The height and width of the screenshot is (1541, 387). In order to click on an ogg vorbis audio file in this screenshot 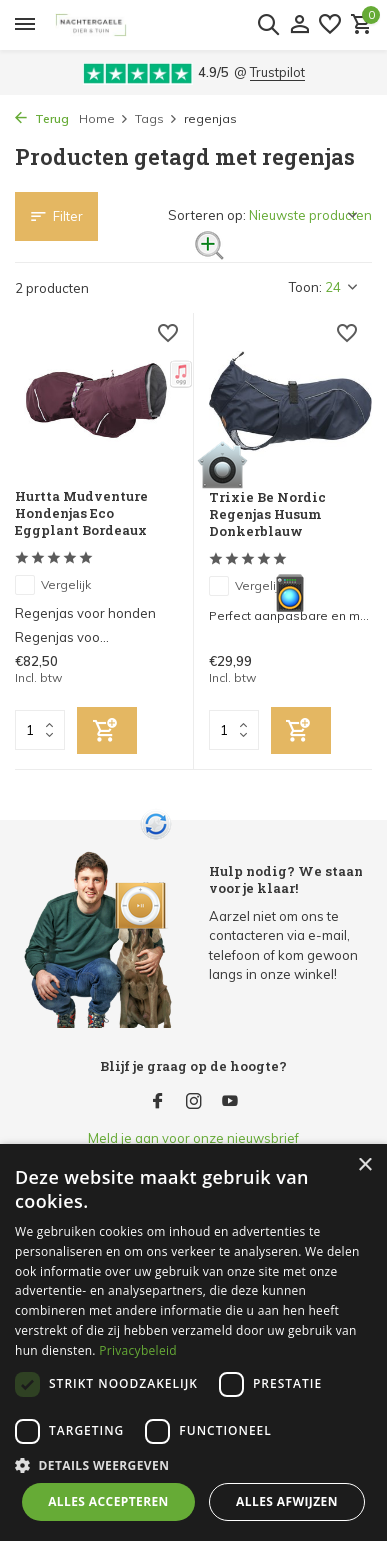, I will do `click(181, 374)`.